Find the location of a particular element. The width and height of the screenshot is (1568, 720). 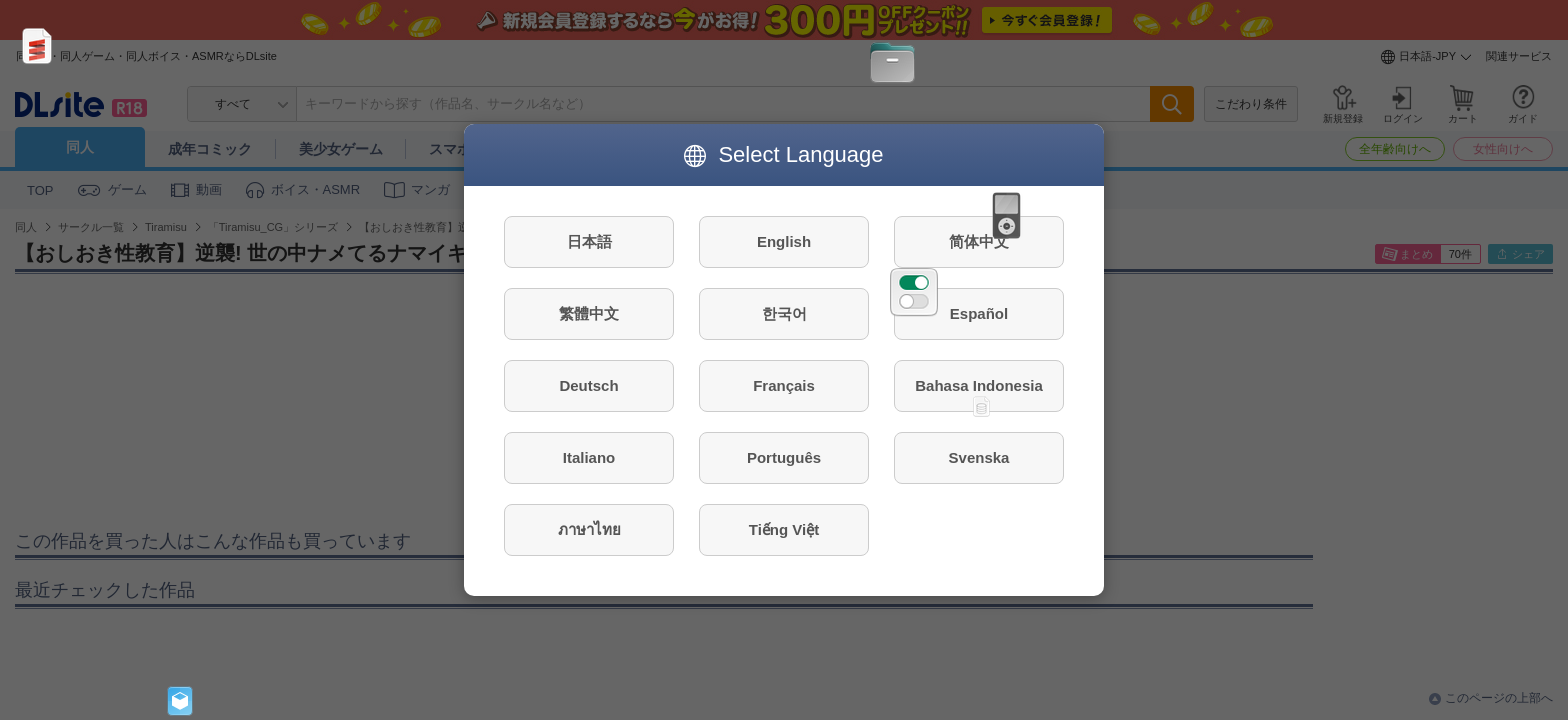

open the file manager application is located at coordinates (892, 62).